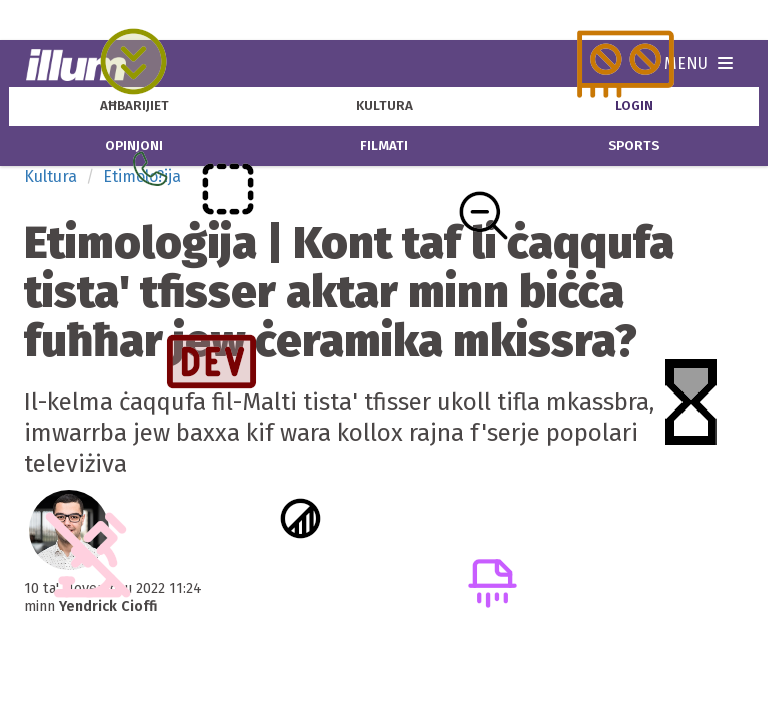 The height and width of the screenshot is (720, 768). Describe the element at coordinates (88, 555) in the screenshot. I see `microscope feature disabled` at that location.